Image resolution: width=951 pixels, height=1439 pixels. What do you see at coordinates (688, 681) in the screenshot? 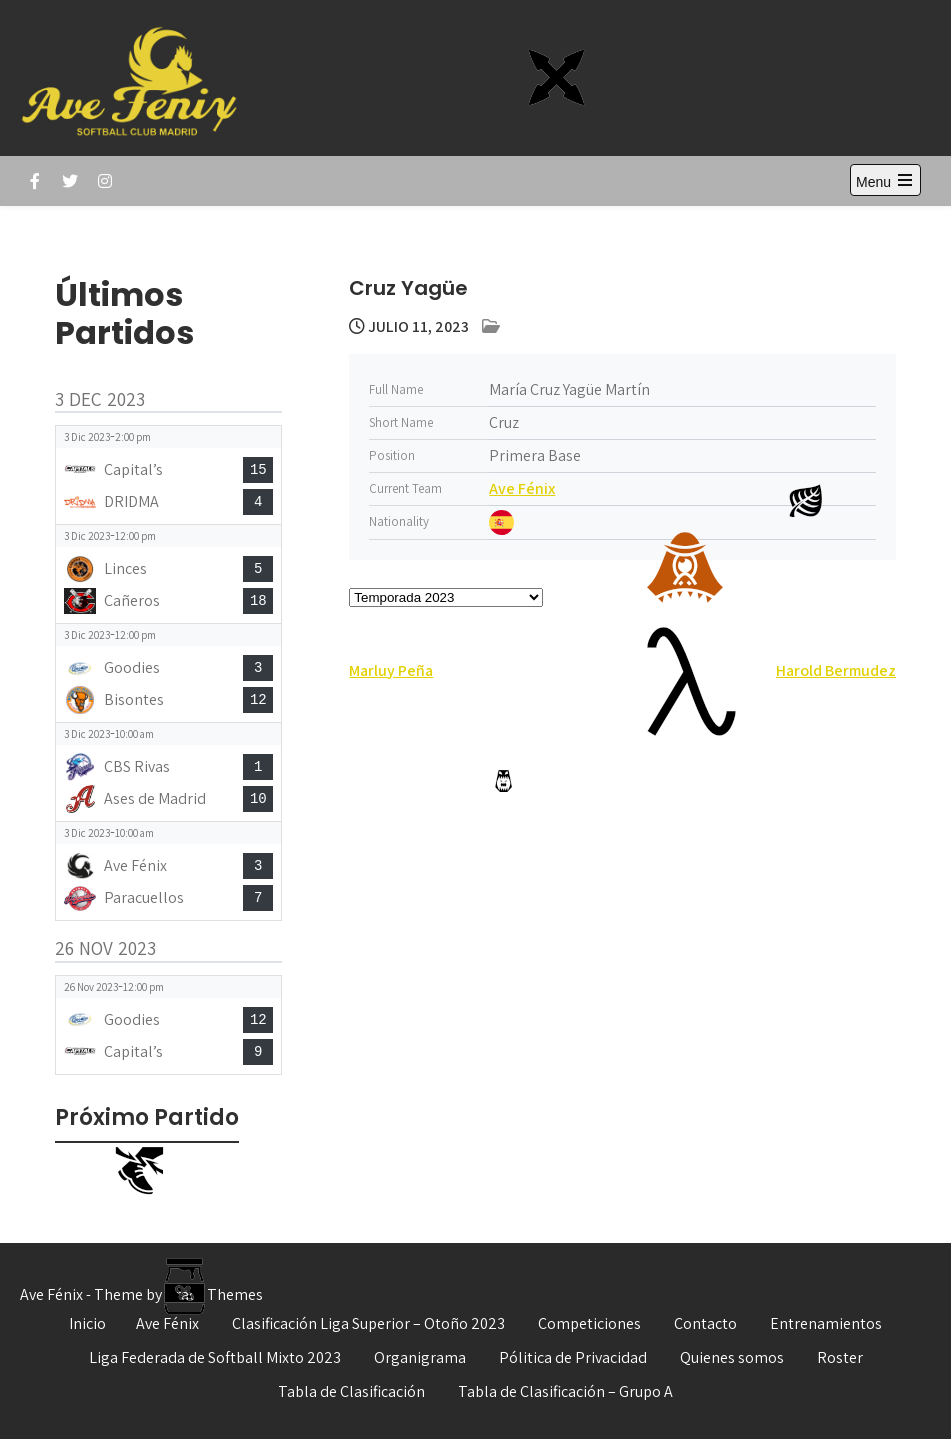
I see `access lambda or serverless function settings` at bounding box center [688, 681].